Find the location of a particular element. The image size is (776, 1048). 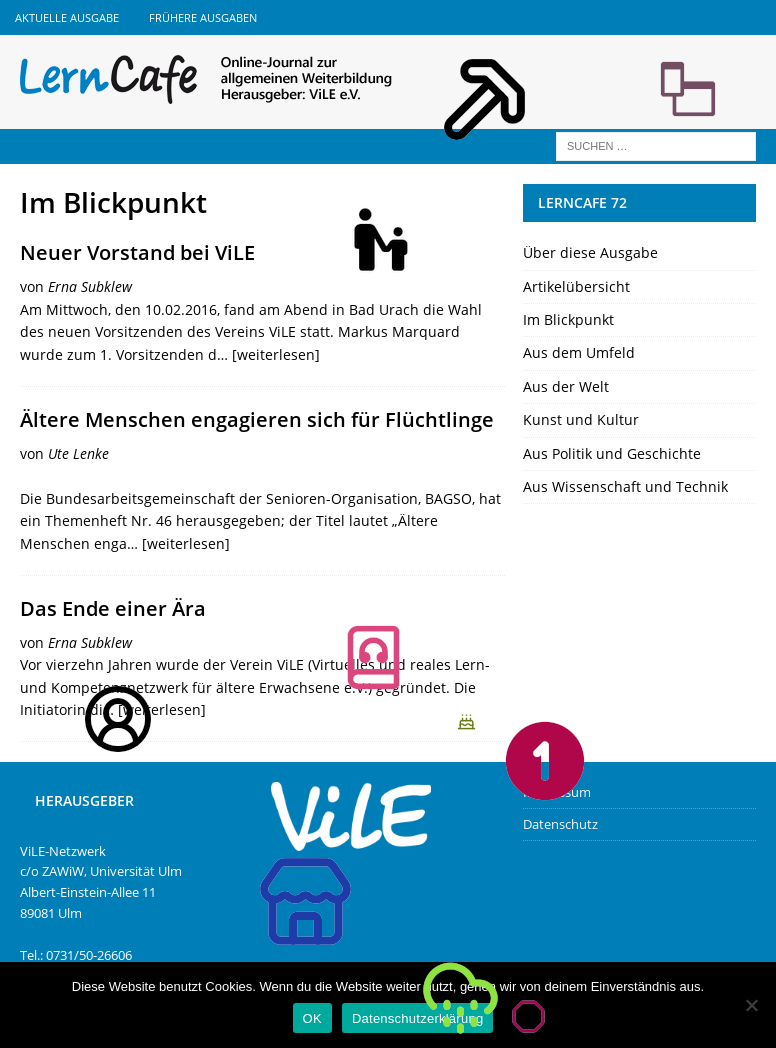

indicates a birthday or celebration is located at coordinates (466, 721).